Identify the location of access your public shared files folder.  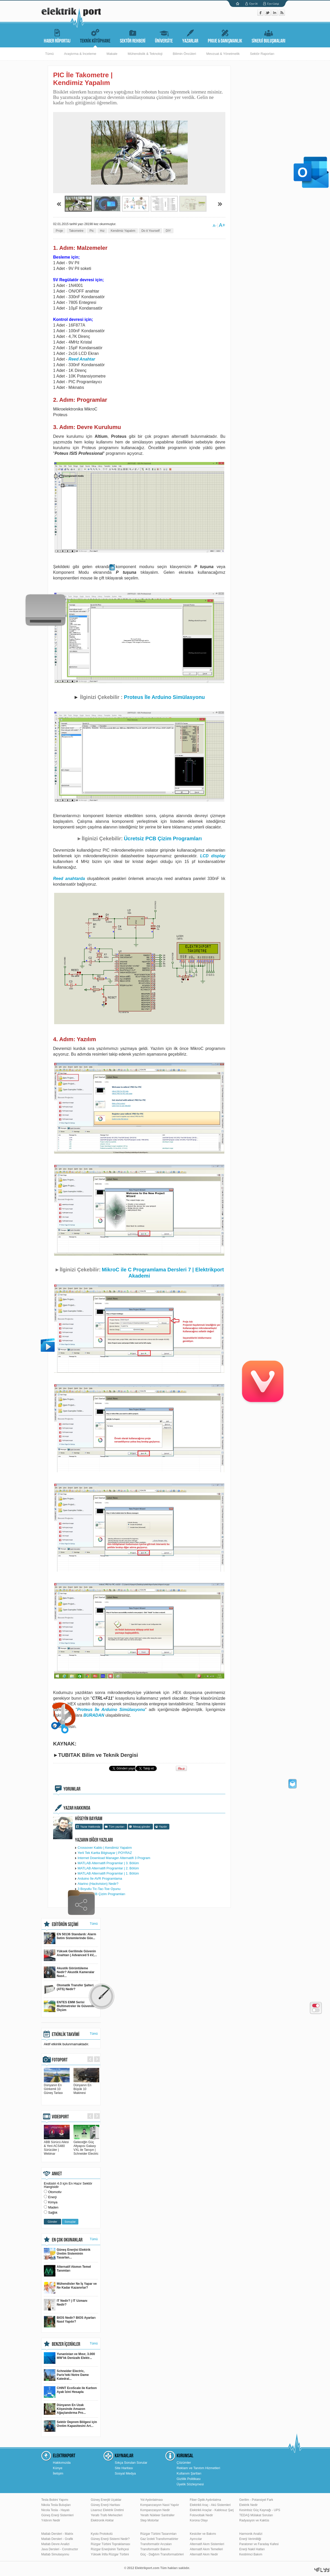
(81, 1902).